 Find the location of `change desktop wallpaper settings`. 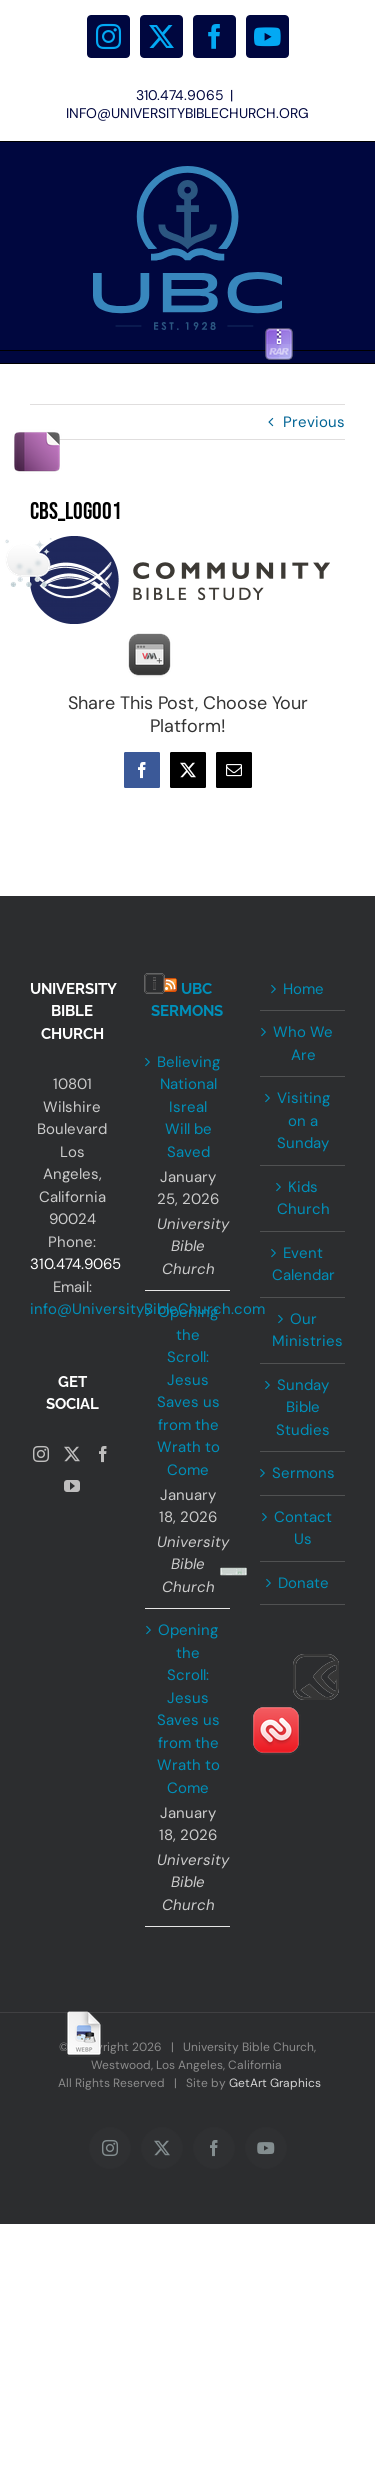

change desktop wallpaper settings is located at coordinates (37, 450).